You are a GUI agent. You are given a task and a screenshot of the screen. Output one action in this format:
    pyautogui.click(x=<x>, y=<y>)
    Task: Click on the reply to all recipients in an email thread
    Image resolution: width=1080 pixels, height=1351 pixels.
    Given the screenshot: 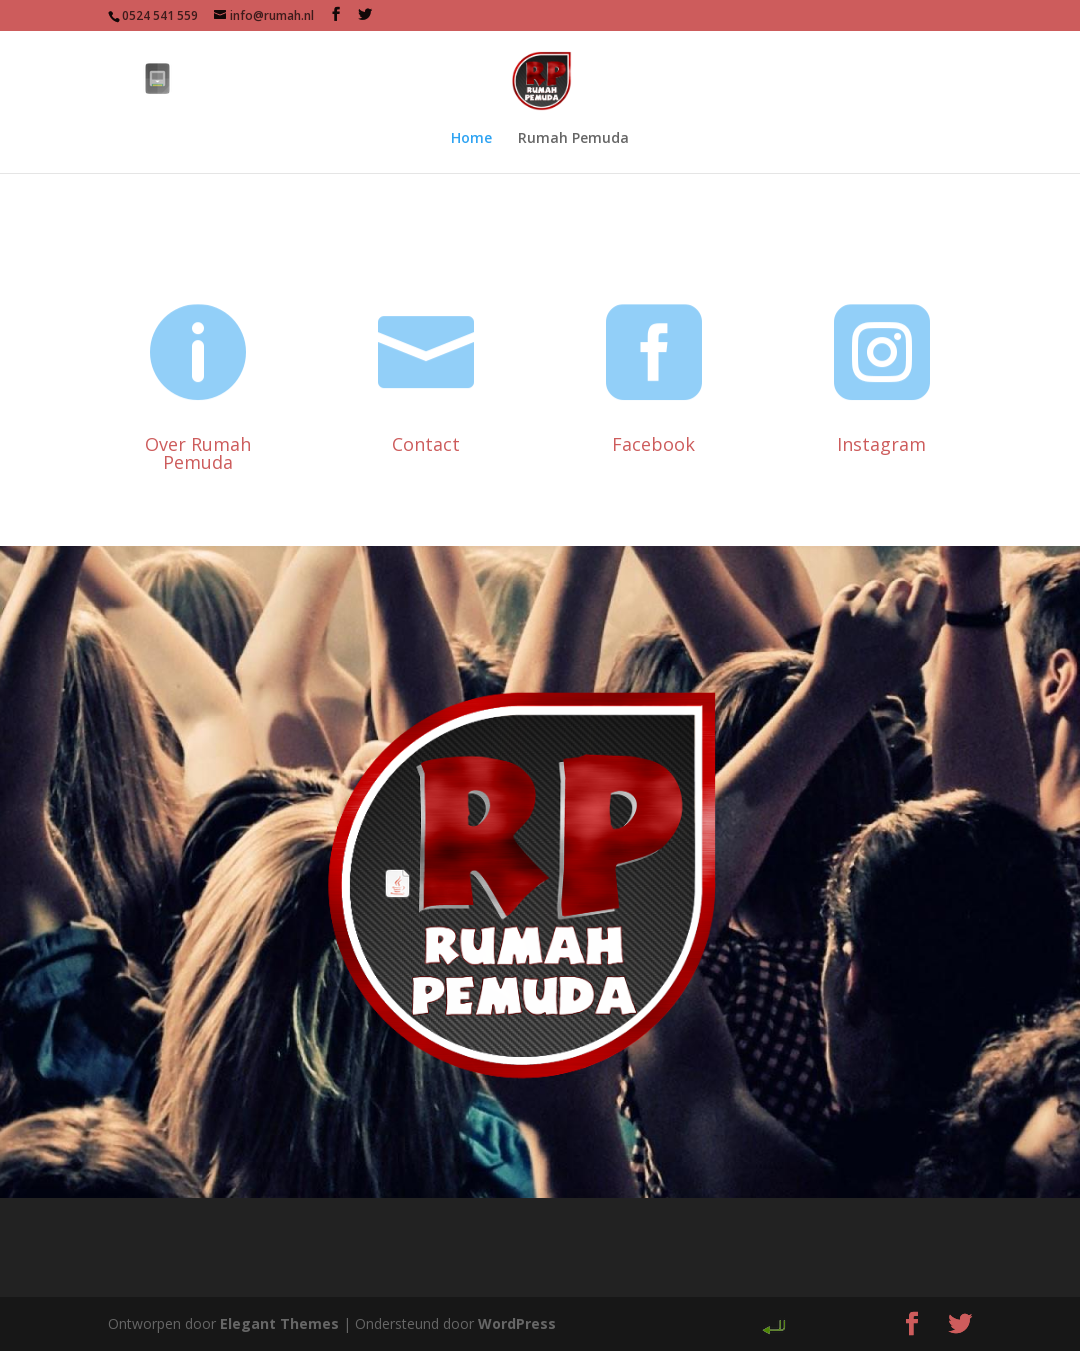 What is the action you would take?
    pyautogui.click(x=773, y=1325)
    